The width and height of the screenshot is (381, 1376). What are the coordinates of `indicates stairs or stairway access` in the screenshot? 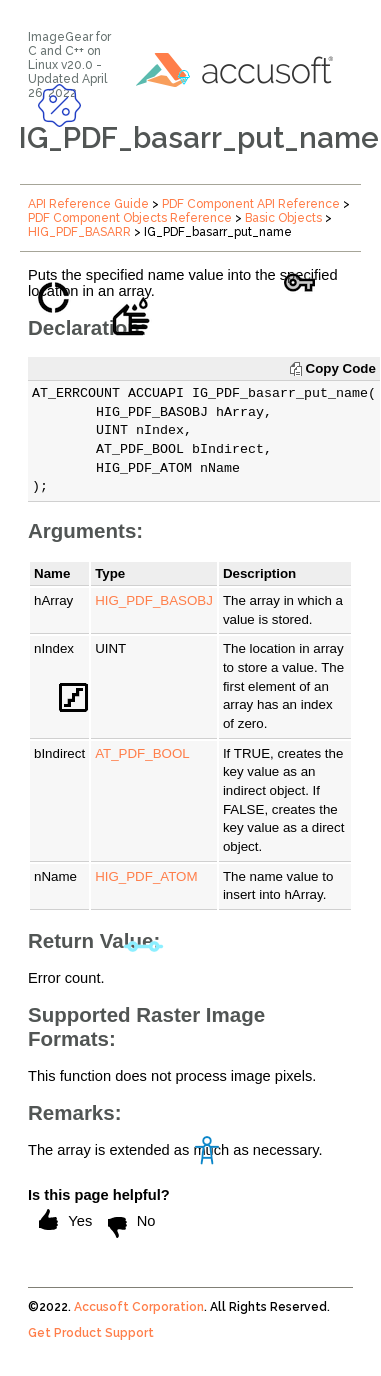 It's located at (73, 697).